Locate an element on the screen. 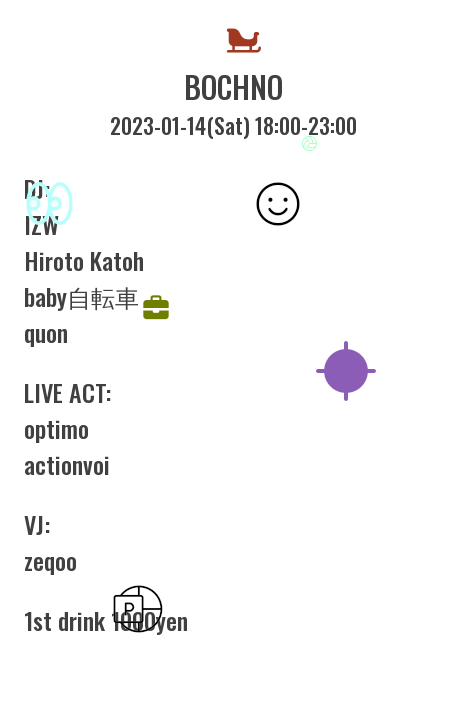 This screenshot has width=466, height=720. access work or business-related content is located at coordinates (156, 308).